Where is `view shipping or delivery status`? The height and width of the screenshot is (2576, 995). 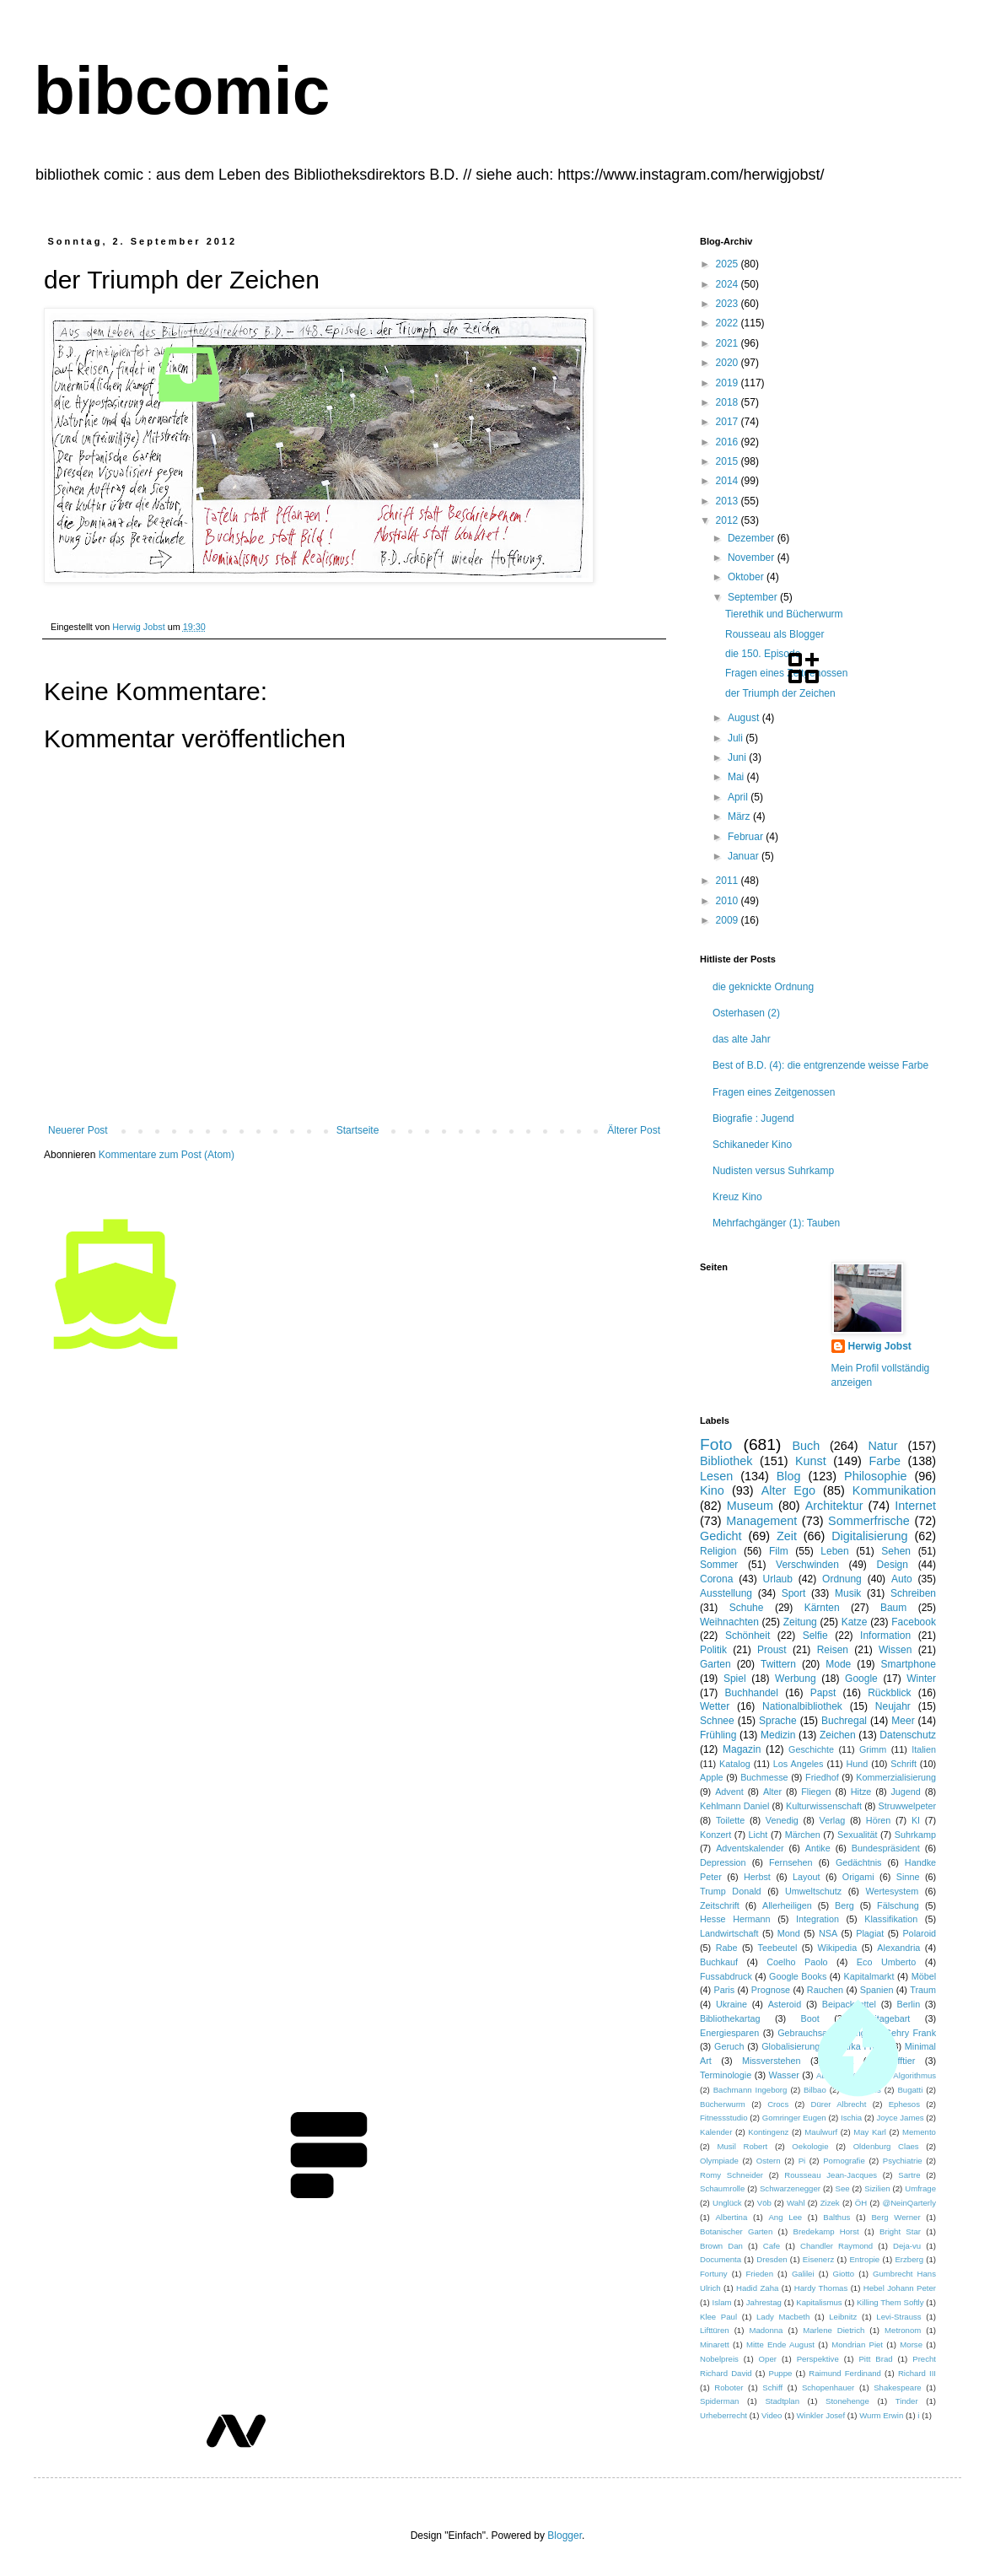
view shipping or delivery status is located at coordinates (116, 1287).